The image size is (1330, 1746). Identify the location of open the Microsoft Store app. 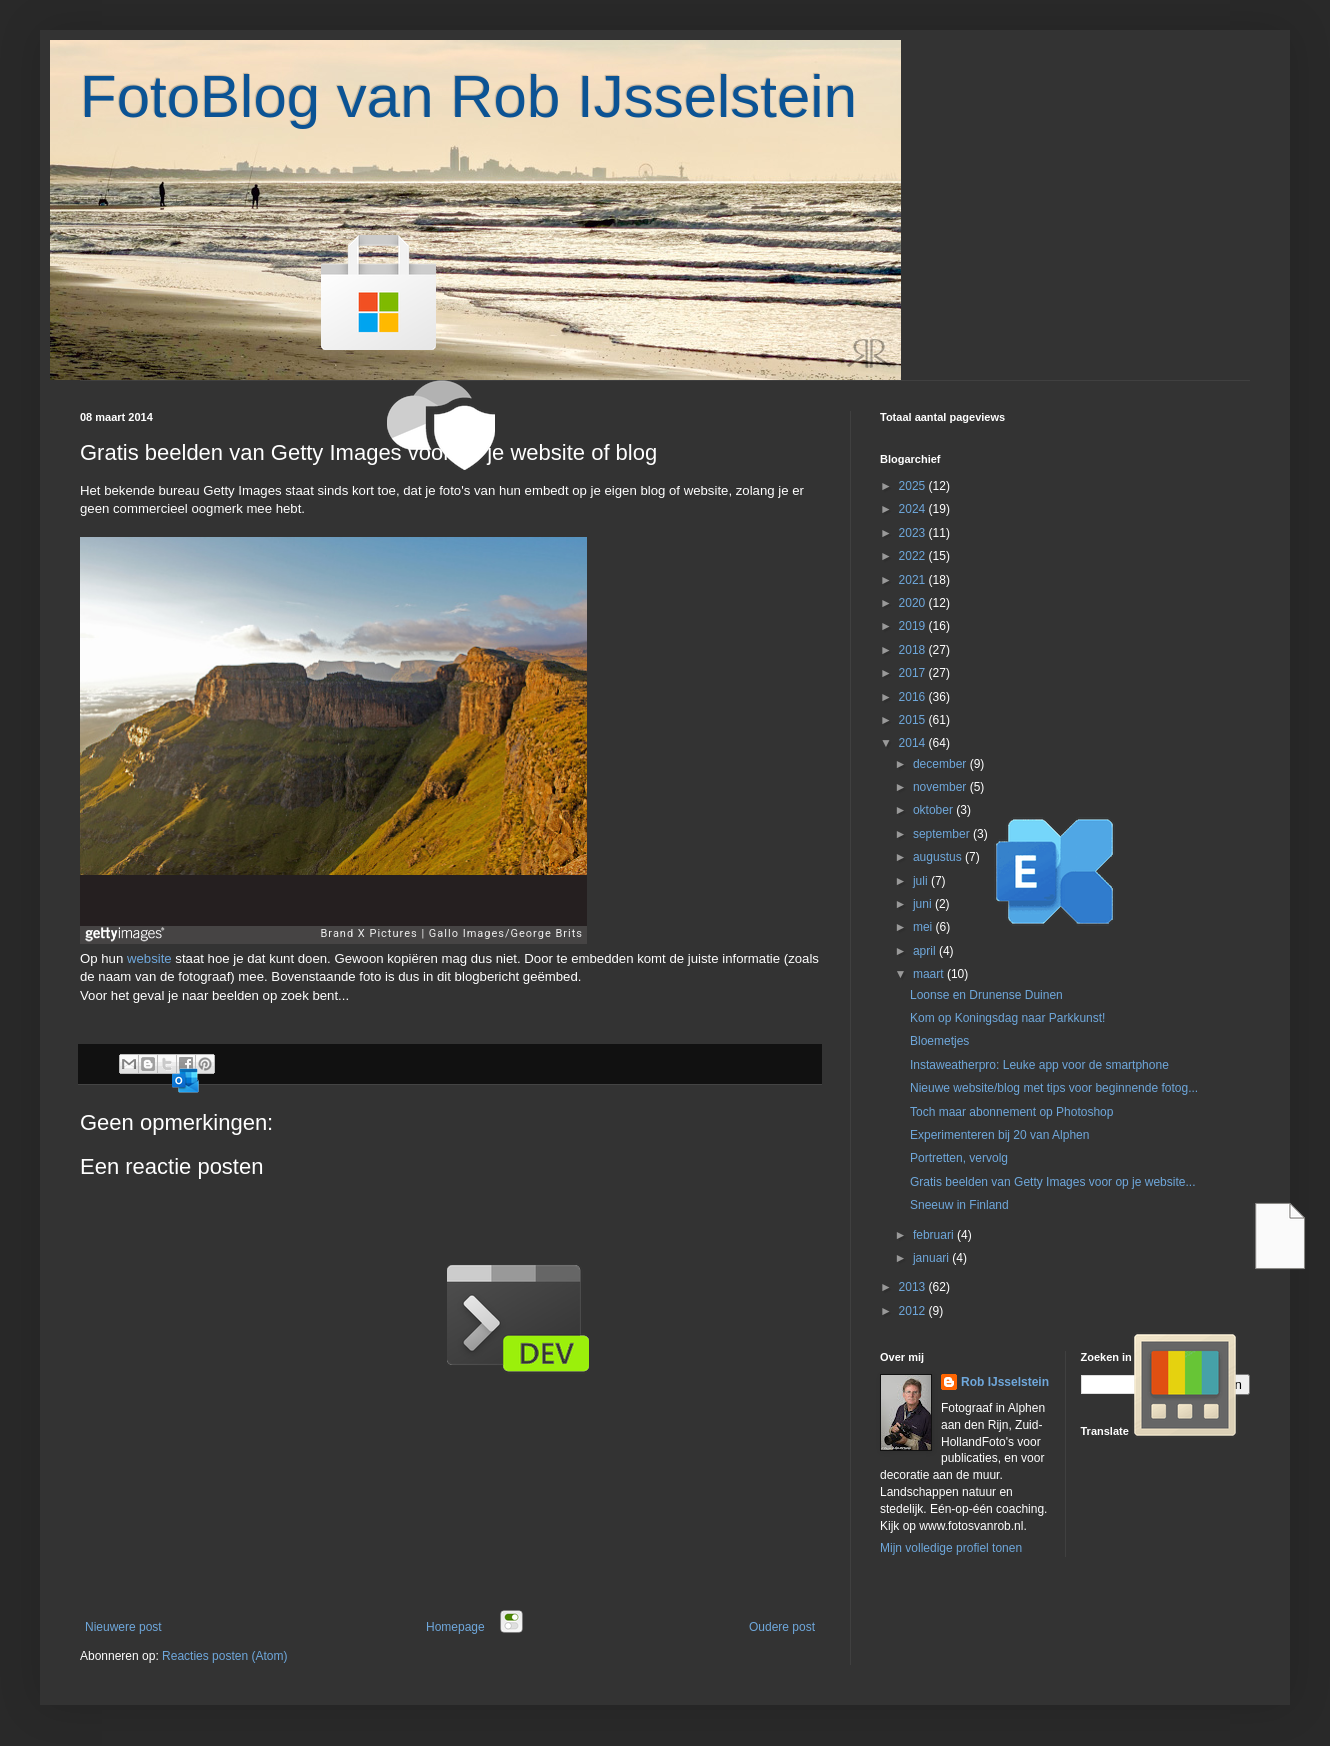
(378, 292).